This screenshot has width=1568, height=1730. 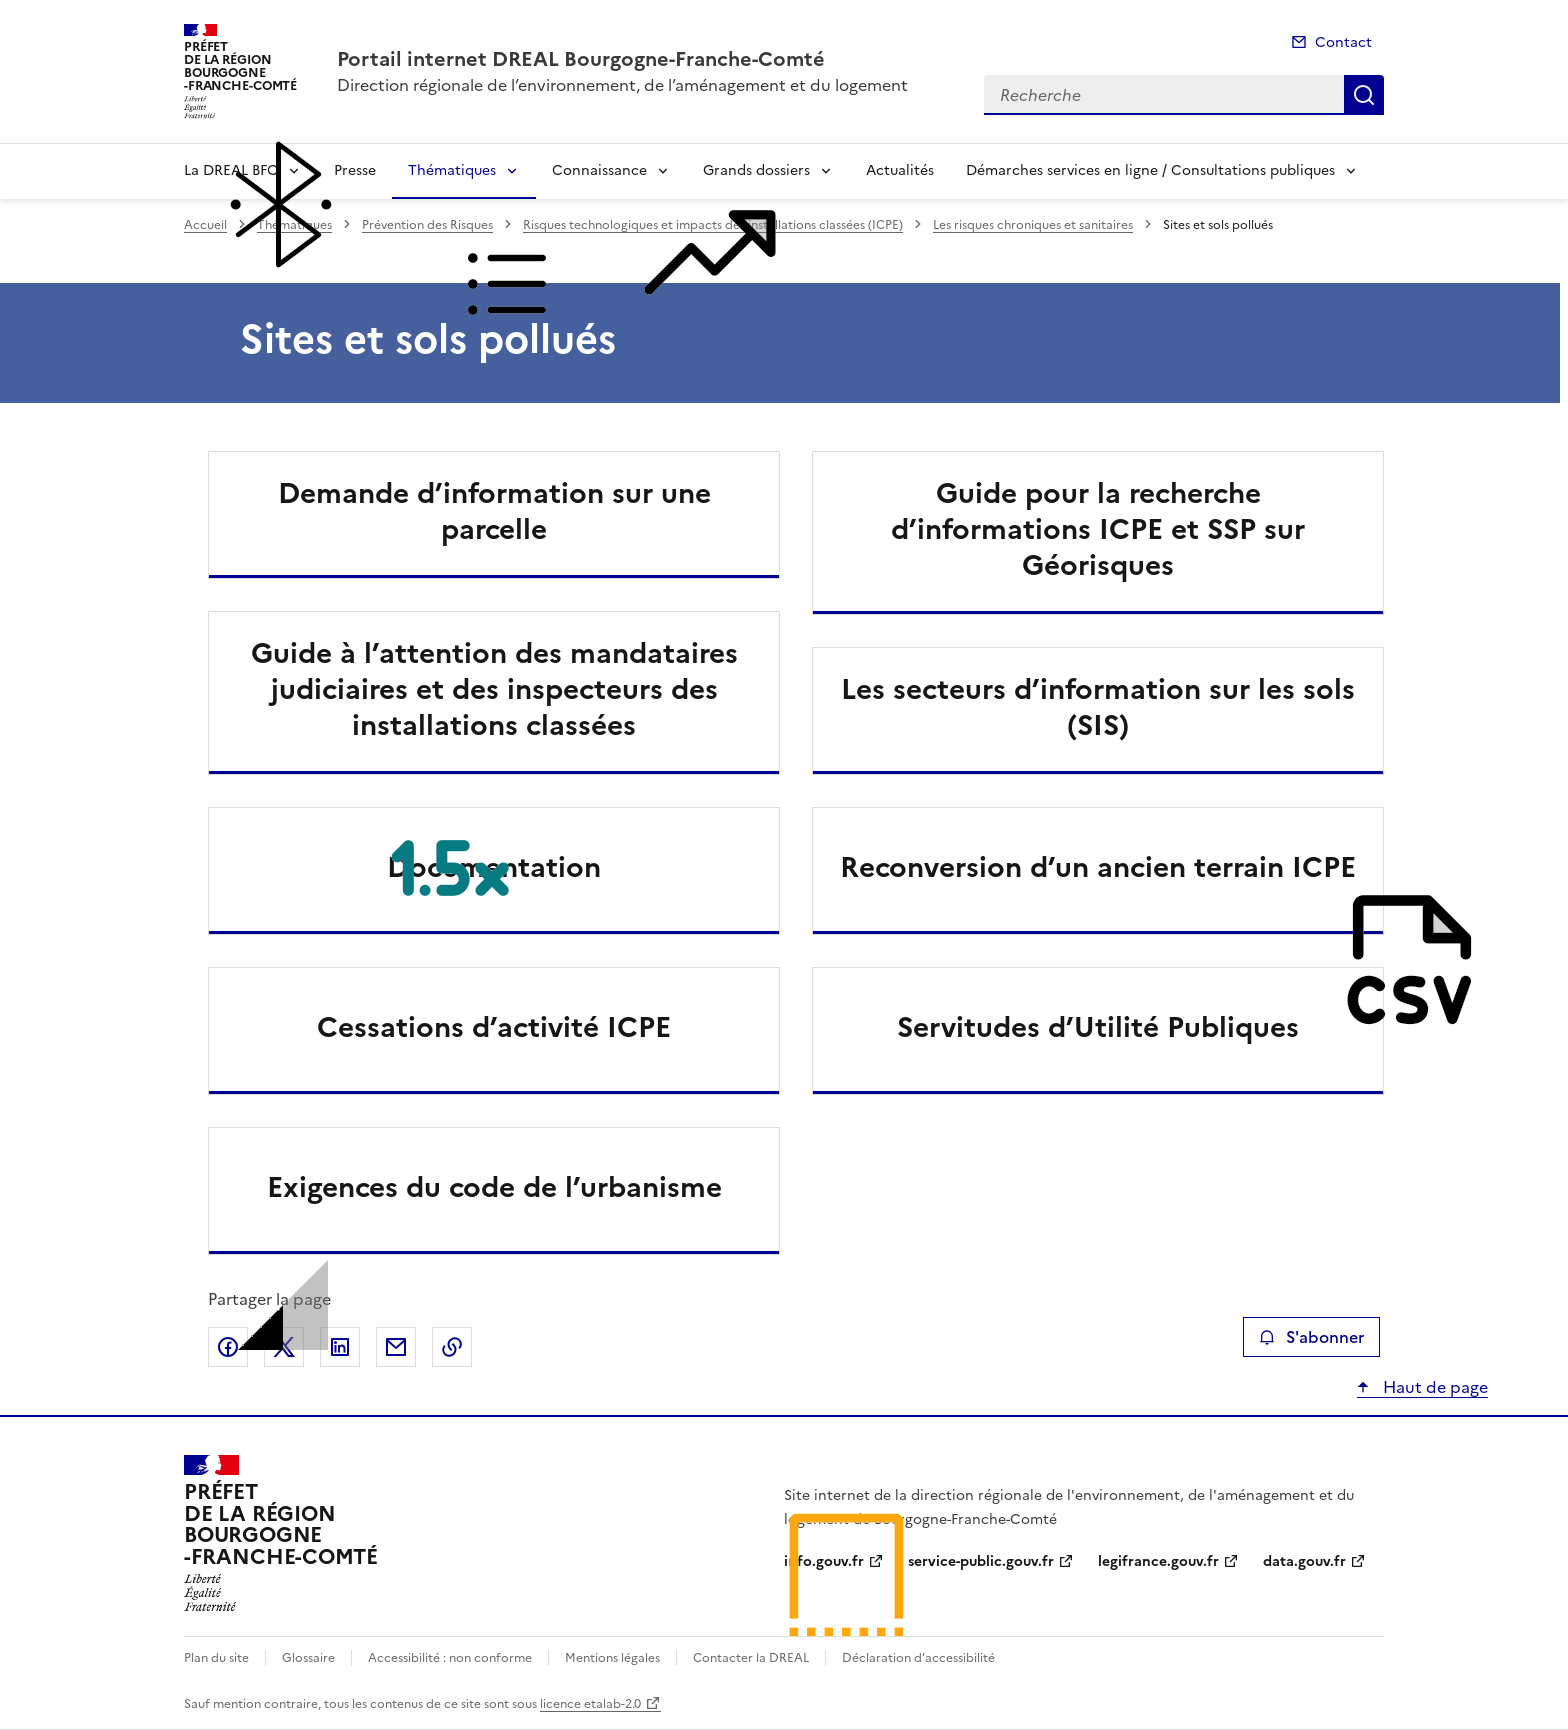 What do you see at coordinates (453, 868) in the screenshot?
I see `set playback speed to 1.5x` at bounding box center [453, 868].